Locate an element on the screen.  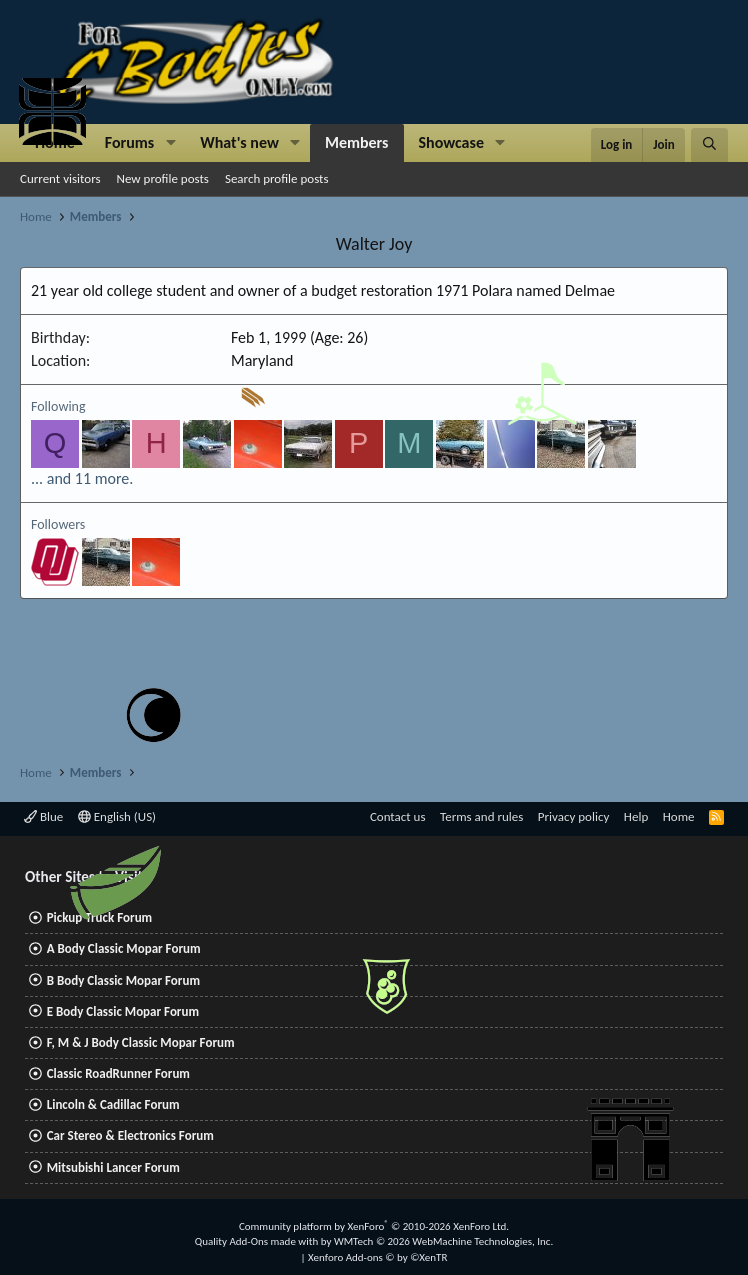
equip claws or melee weapon is located at coordinates (253, 399).